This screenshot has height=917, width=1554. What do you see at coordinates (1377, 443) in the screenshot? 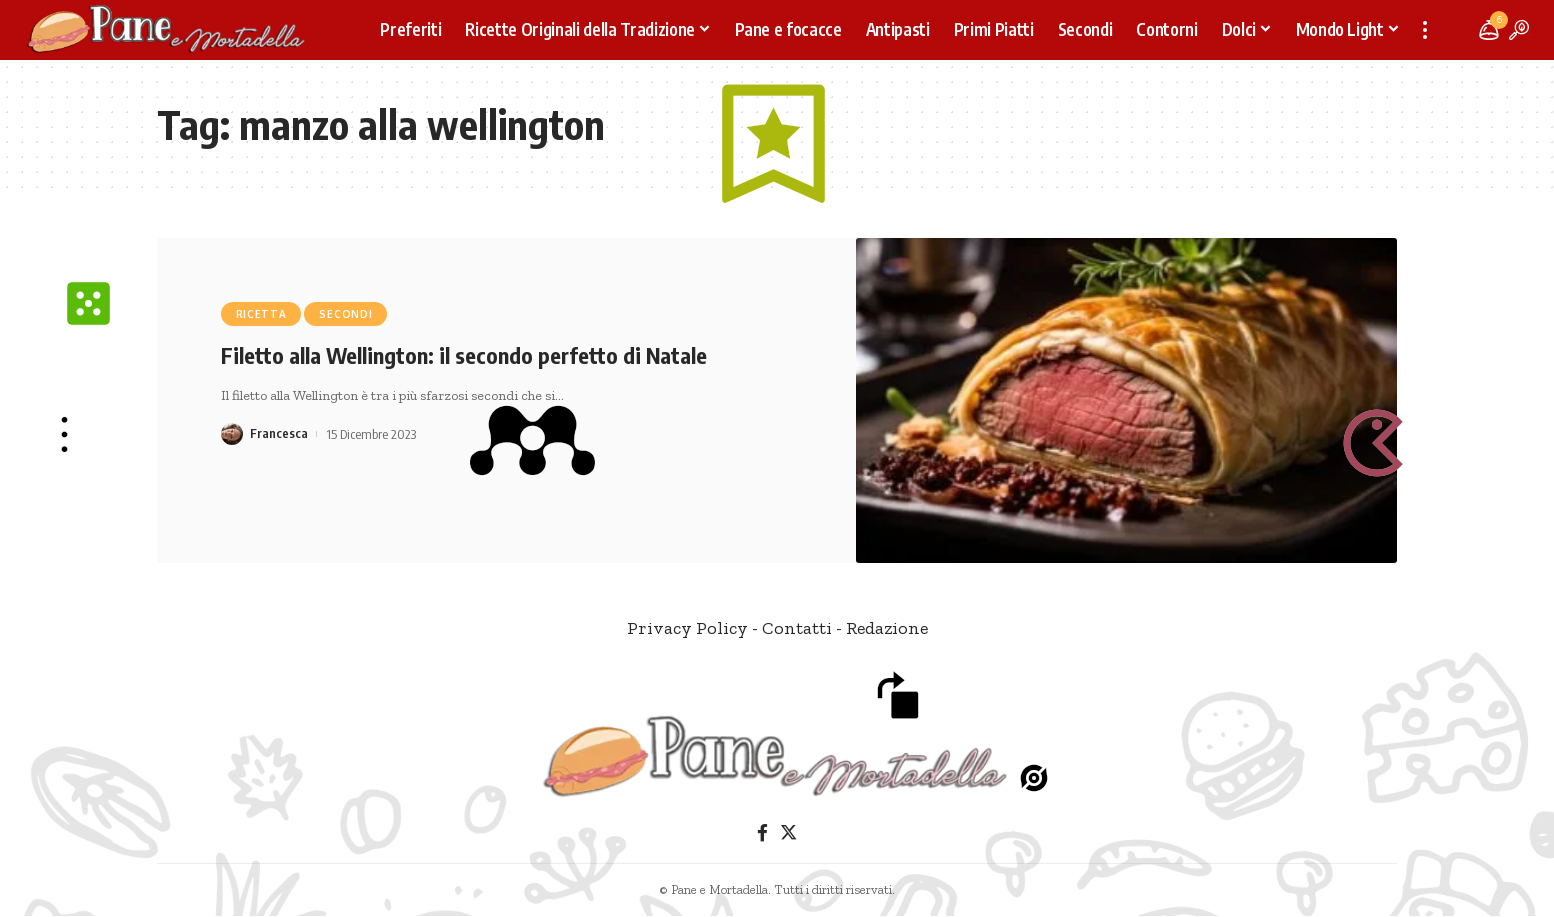
I see `open games or gaming section` at bounding box center [1377, 443].